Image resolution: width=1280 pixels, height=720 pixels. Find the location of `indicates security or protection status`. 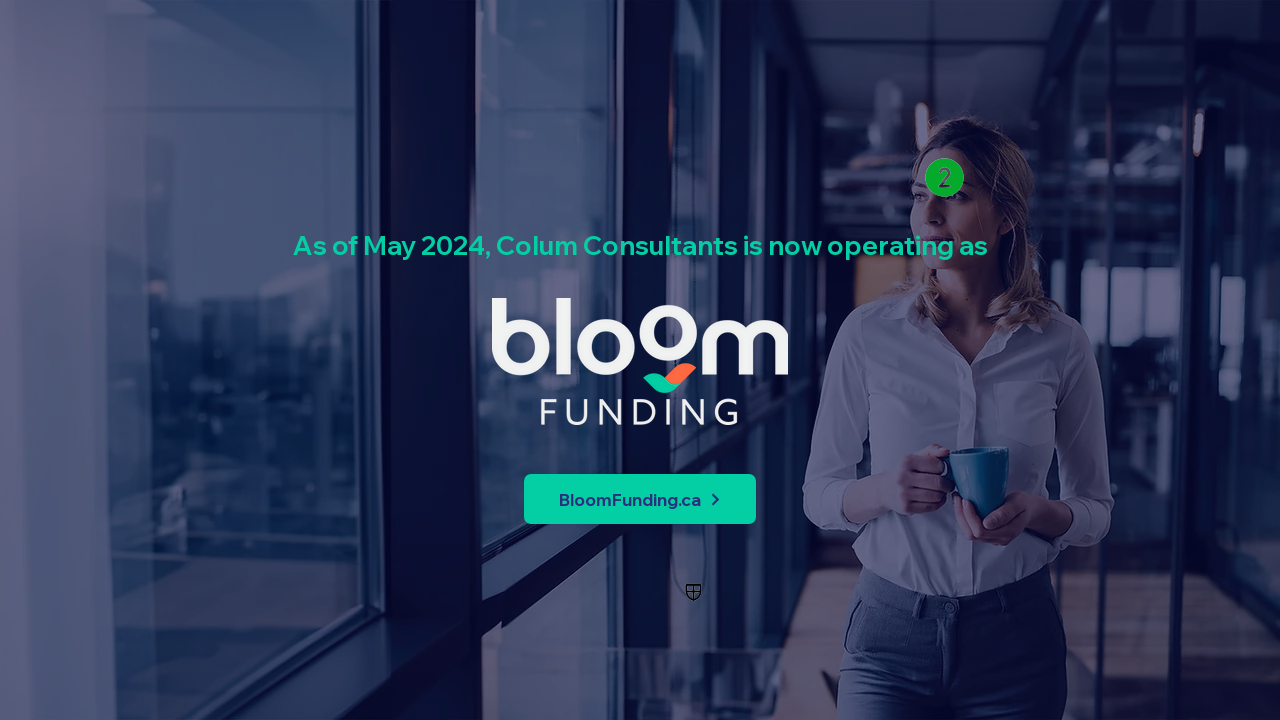

indicates security or protection status is located at coordinates (693, 591).